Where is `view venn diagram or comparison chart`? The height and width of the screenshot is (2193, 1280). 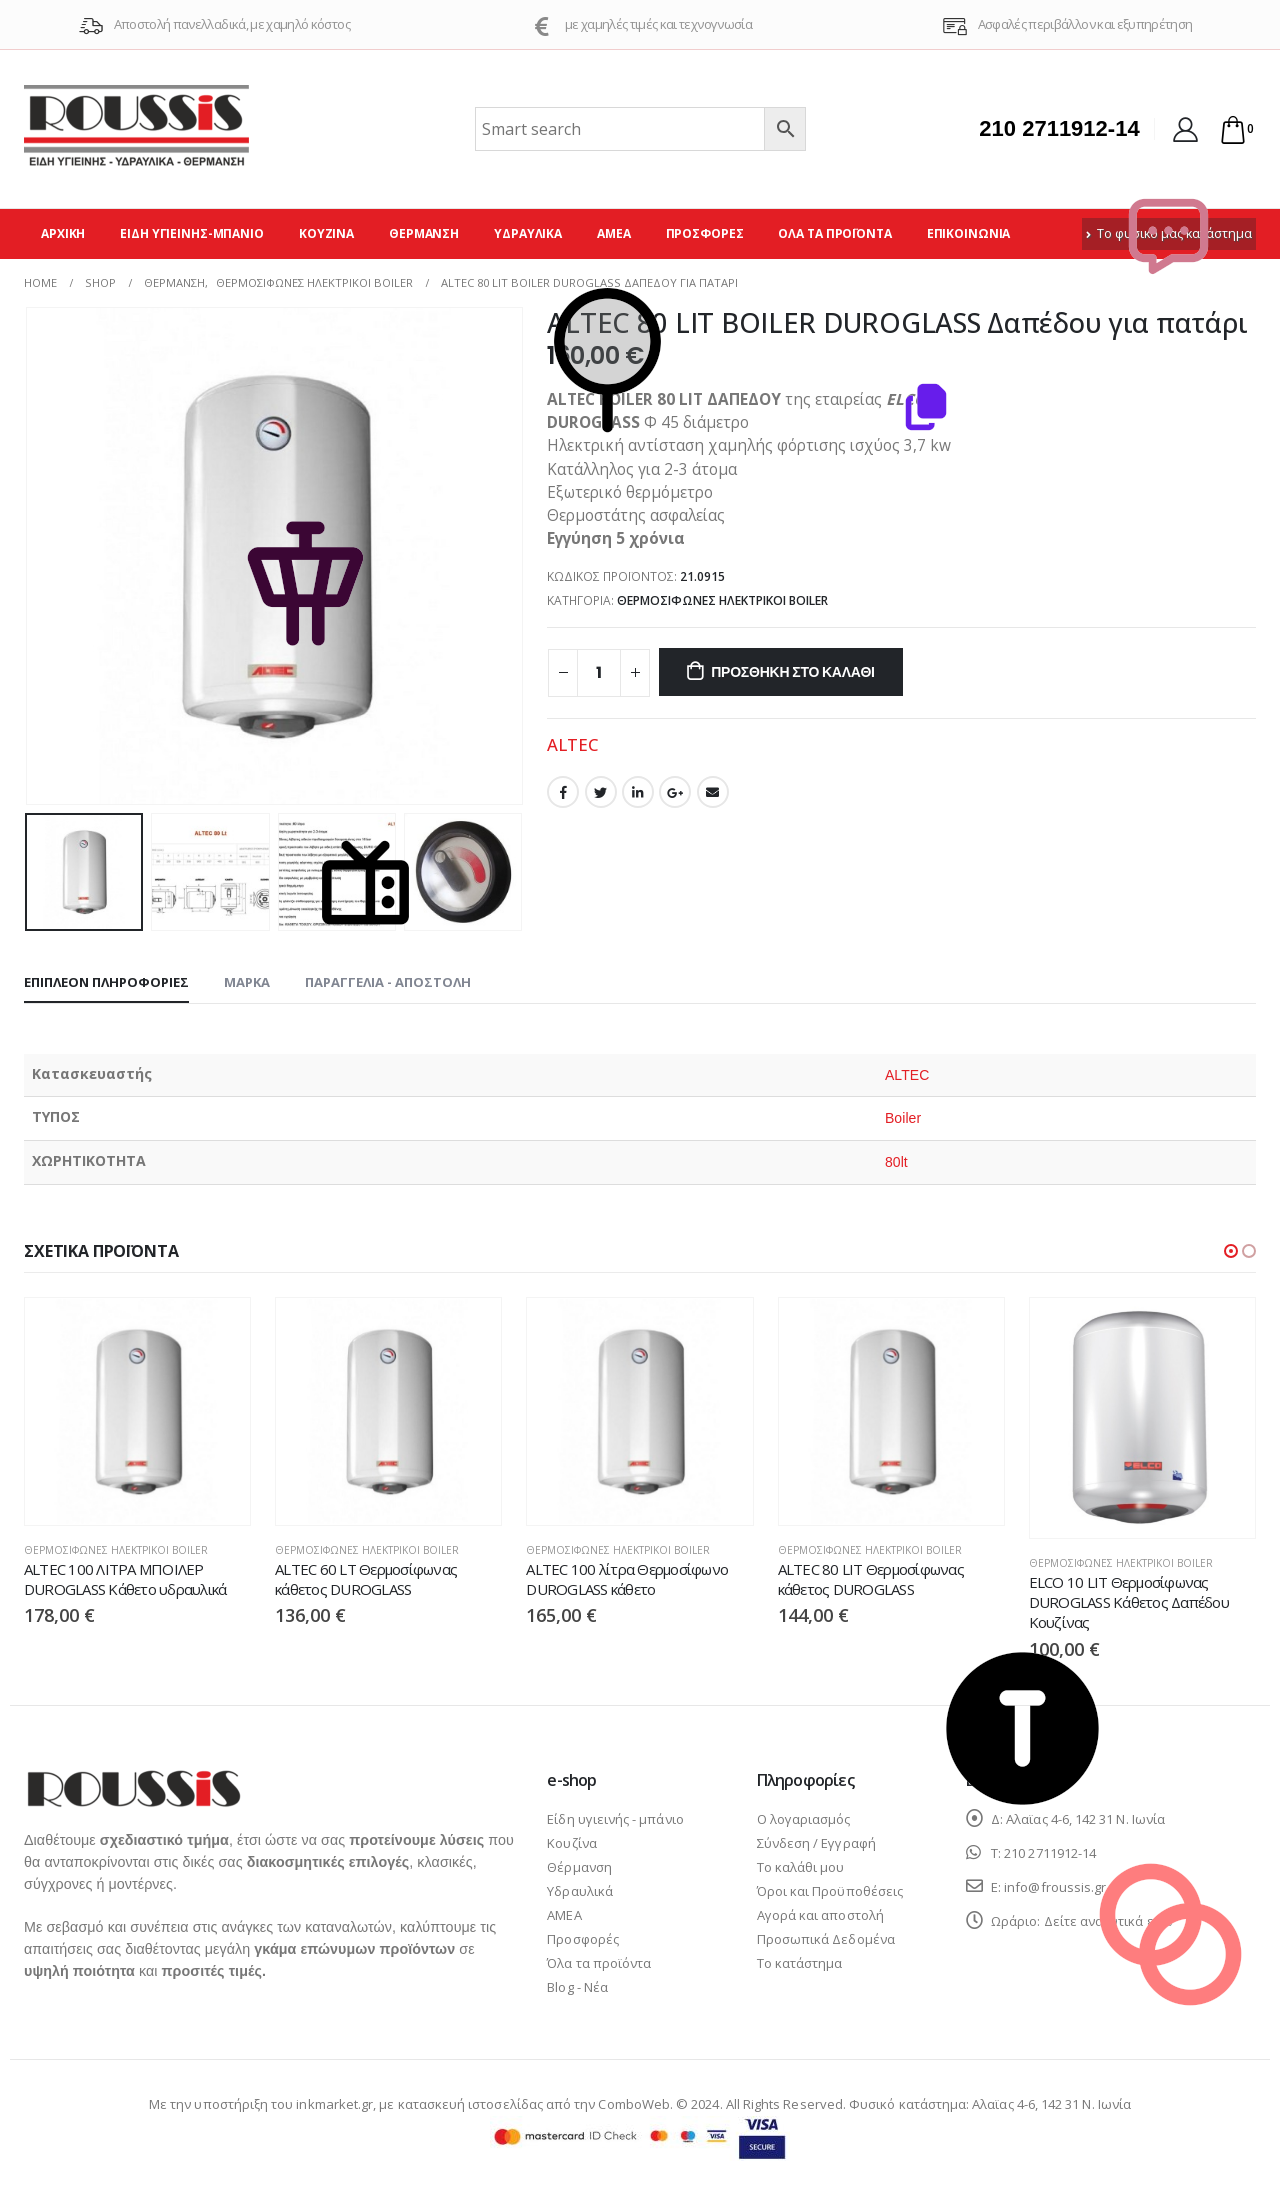
view venn diagram or comparison chart is located at coordinates (1170, 1934).